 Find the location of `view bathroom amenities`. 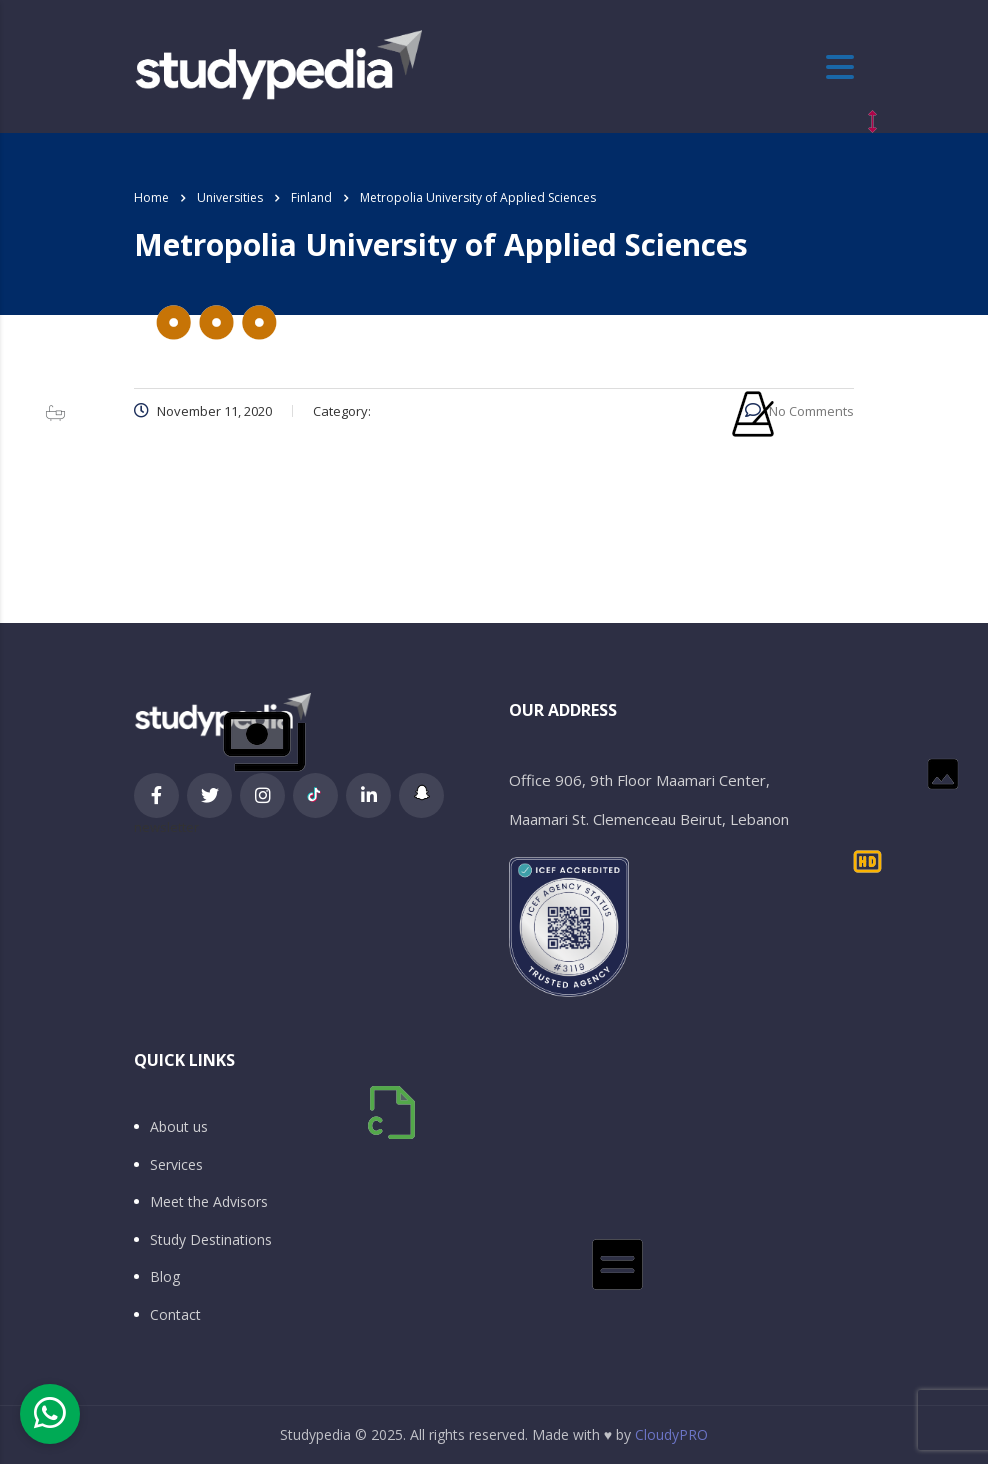

view bathroom amenities is located at coordinates (55, 413).